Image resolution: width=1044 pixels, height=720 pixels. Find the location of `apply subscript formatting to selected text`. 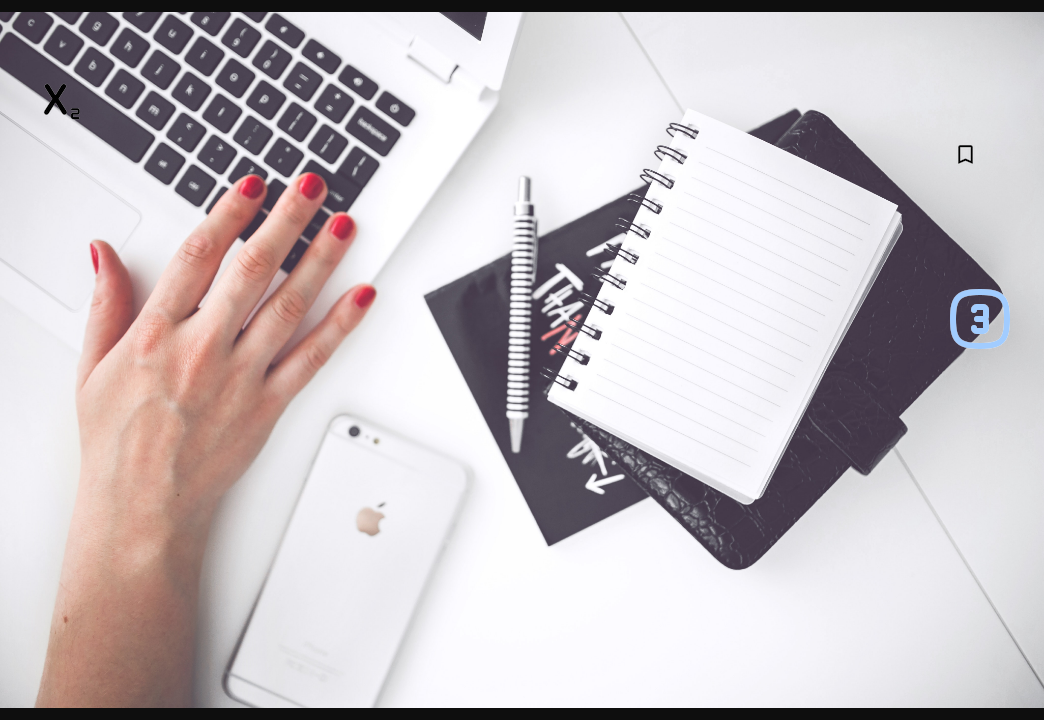

apply subscript formatting to selected text is located at coordinates (55, 101).